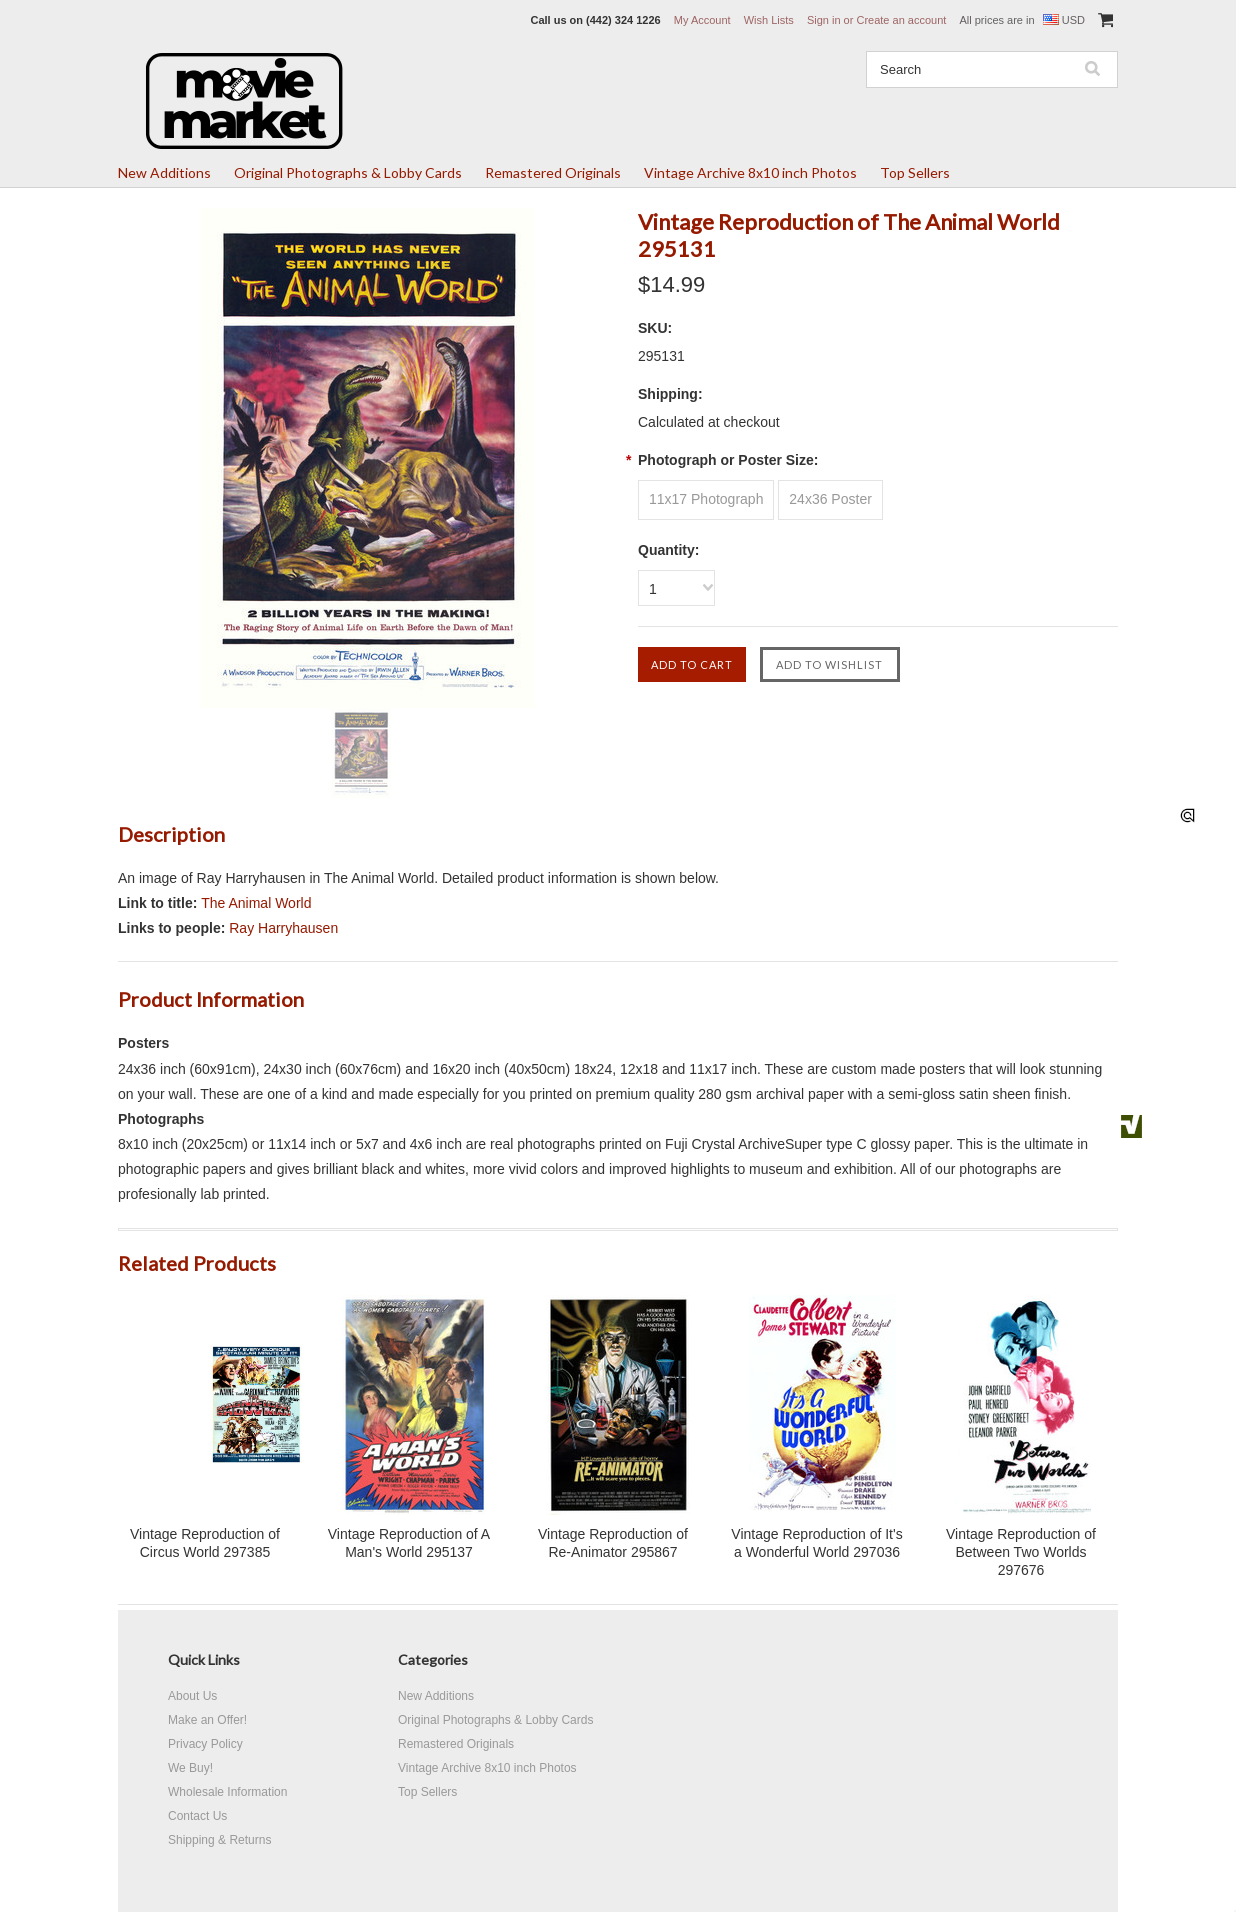 This screenshot has height=1912, width=1236. Describe the element at coordinates (1187, 815) in the screenshot. I see `algolia search service logo` at that location.